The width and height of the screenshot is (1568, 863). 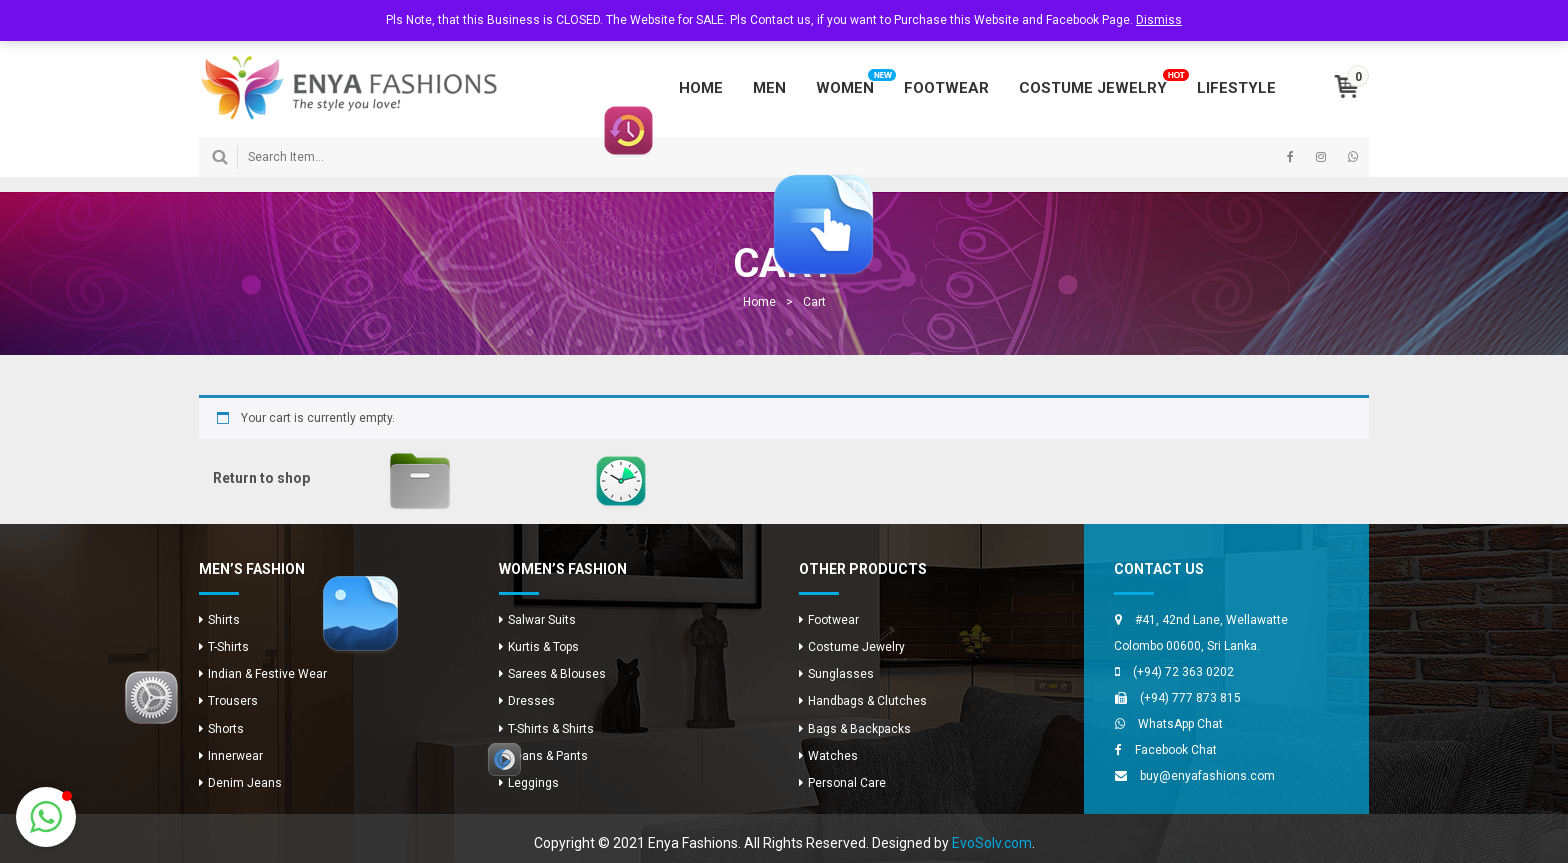 What do you see at coordinates (504, 759) in the screenshot?
I see `open openshot video editor` at bounding box center [504, 759].